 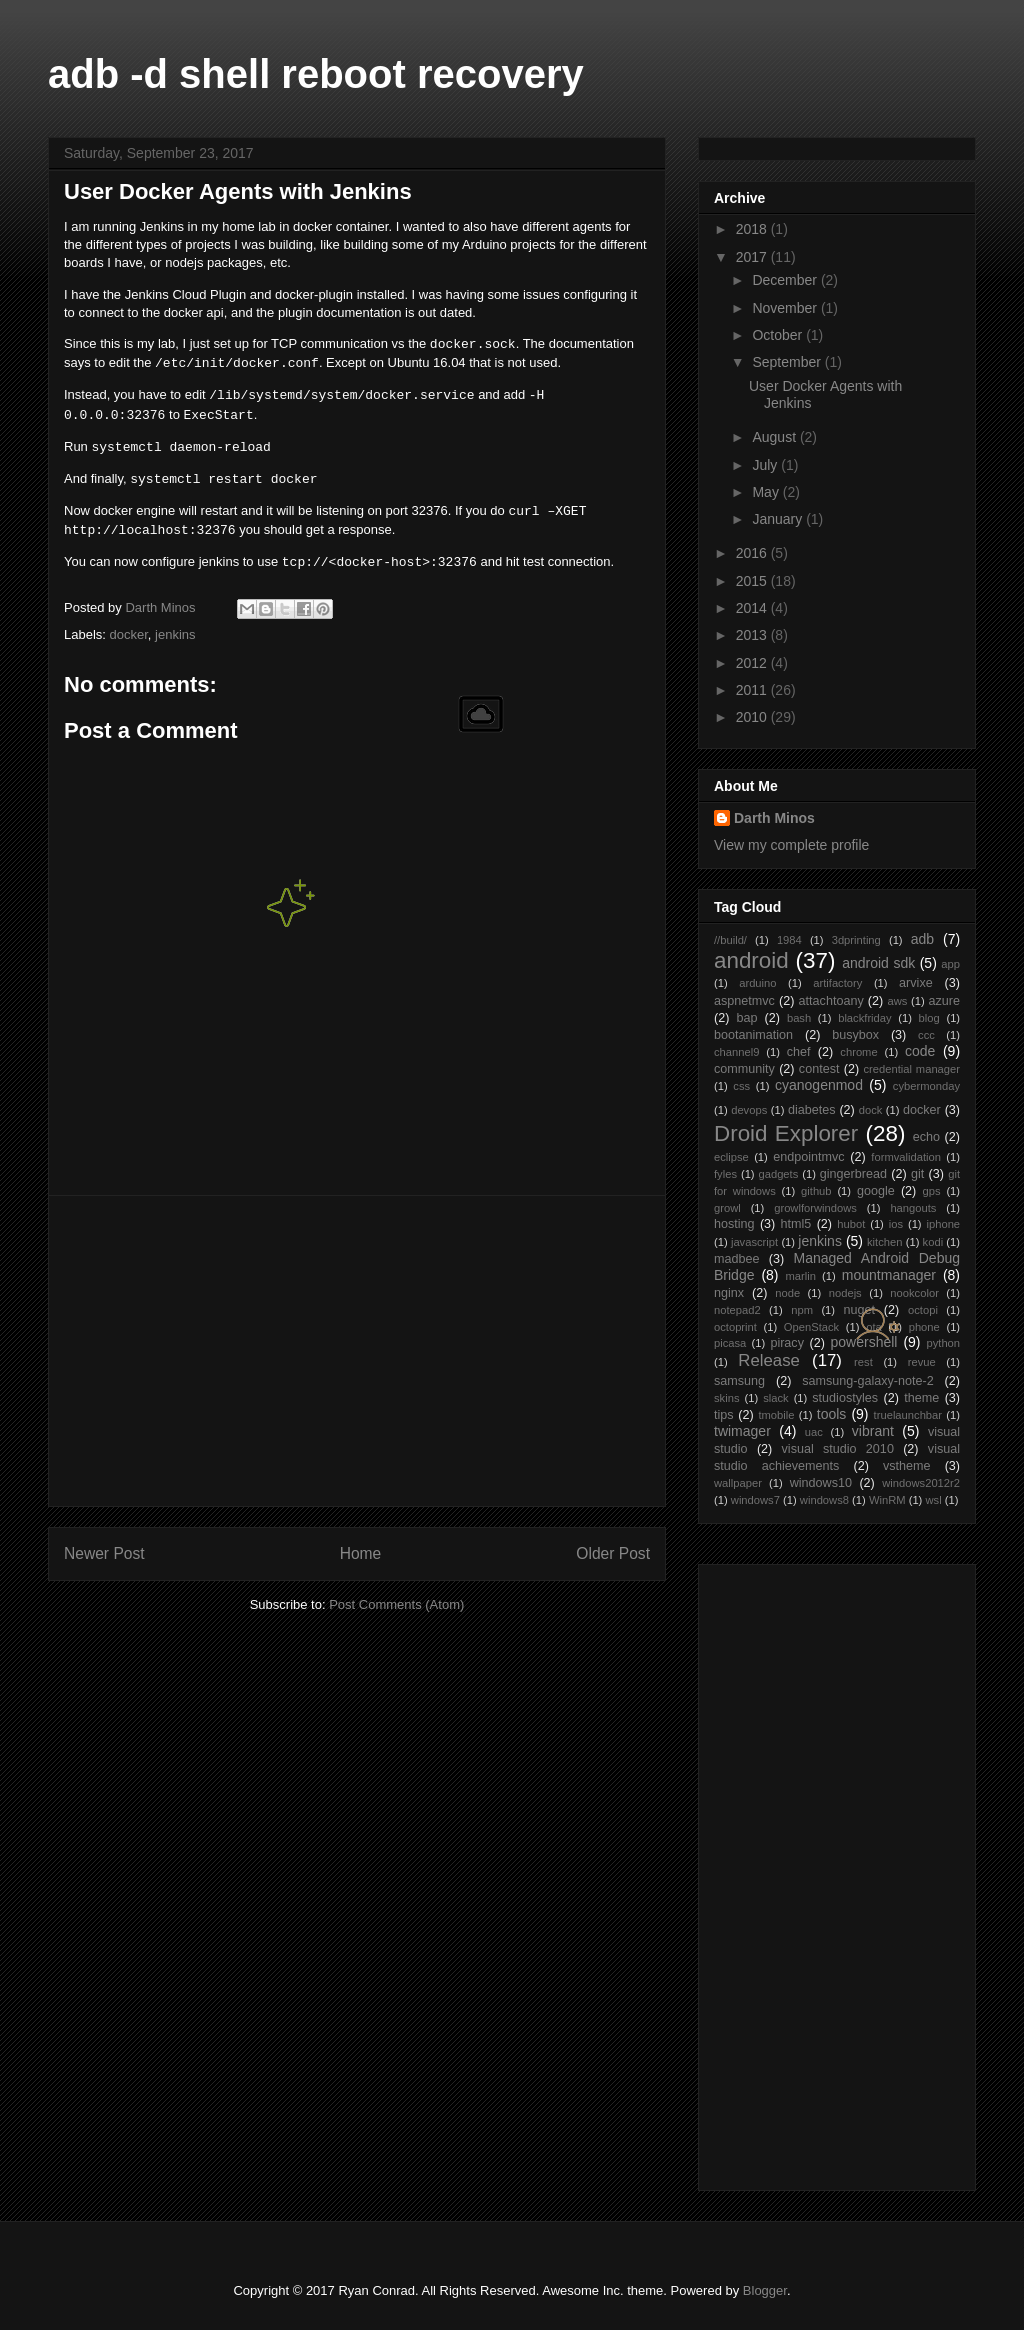 I want to click on indicates AI-generated or enhanced content, so click(x=290, y=904).